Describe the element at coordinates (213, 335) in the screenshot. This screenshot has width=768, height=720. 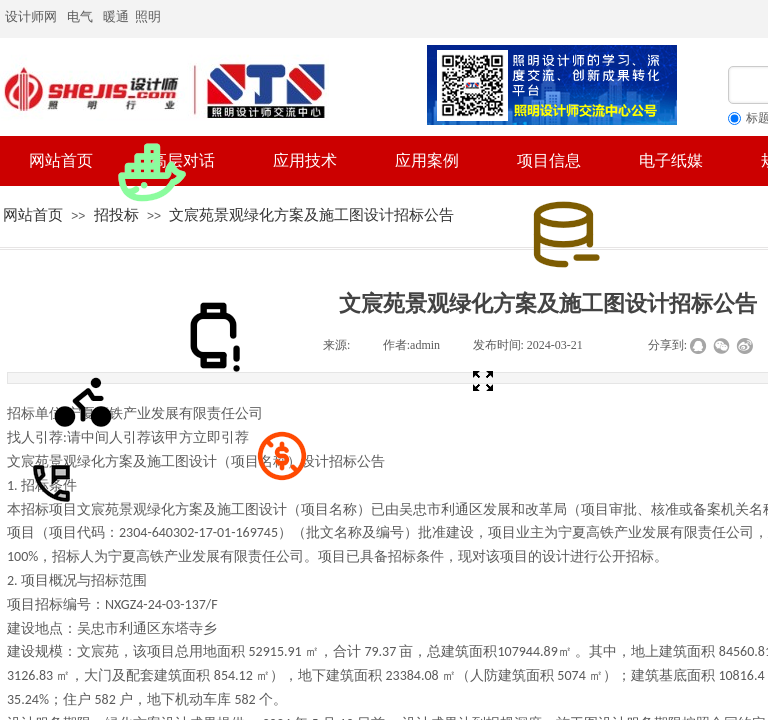
I see `smartwatch alert or notification` at that location.